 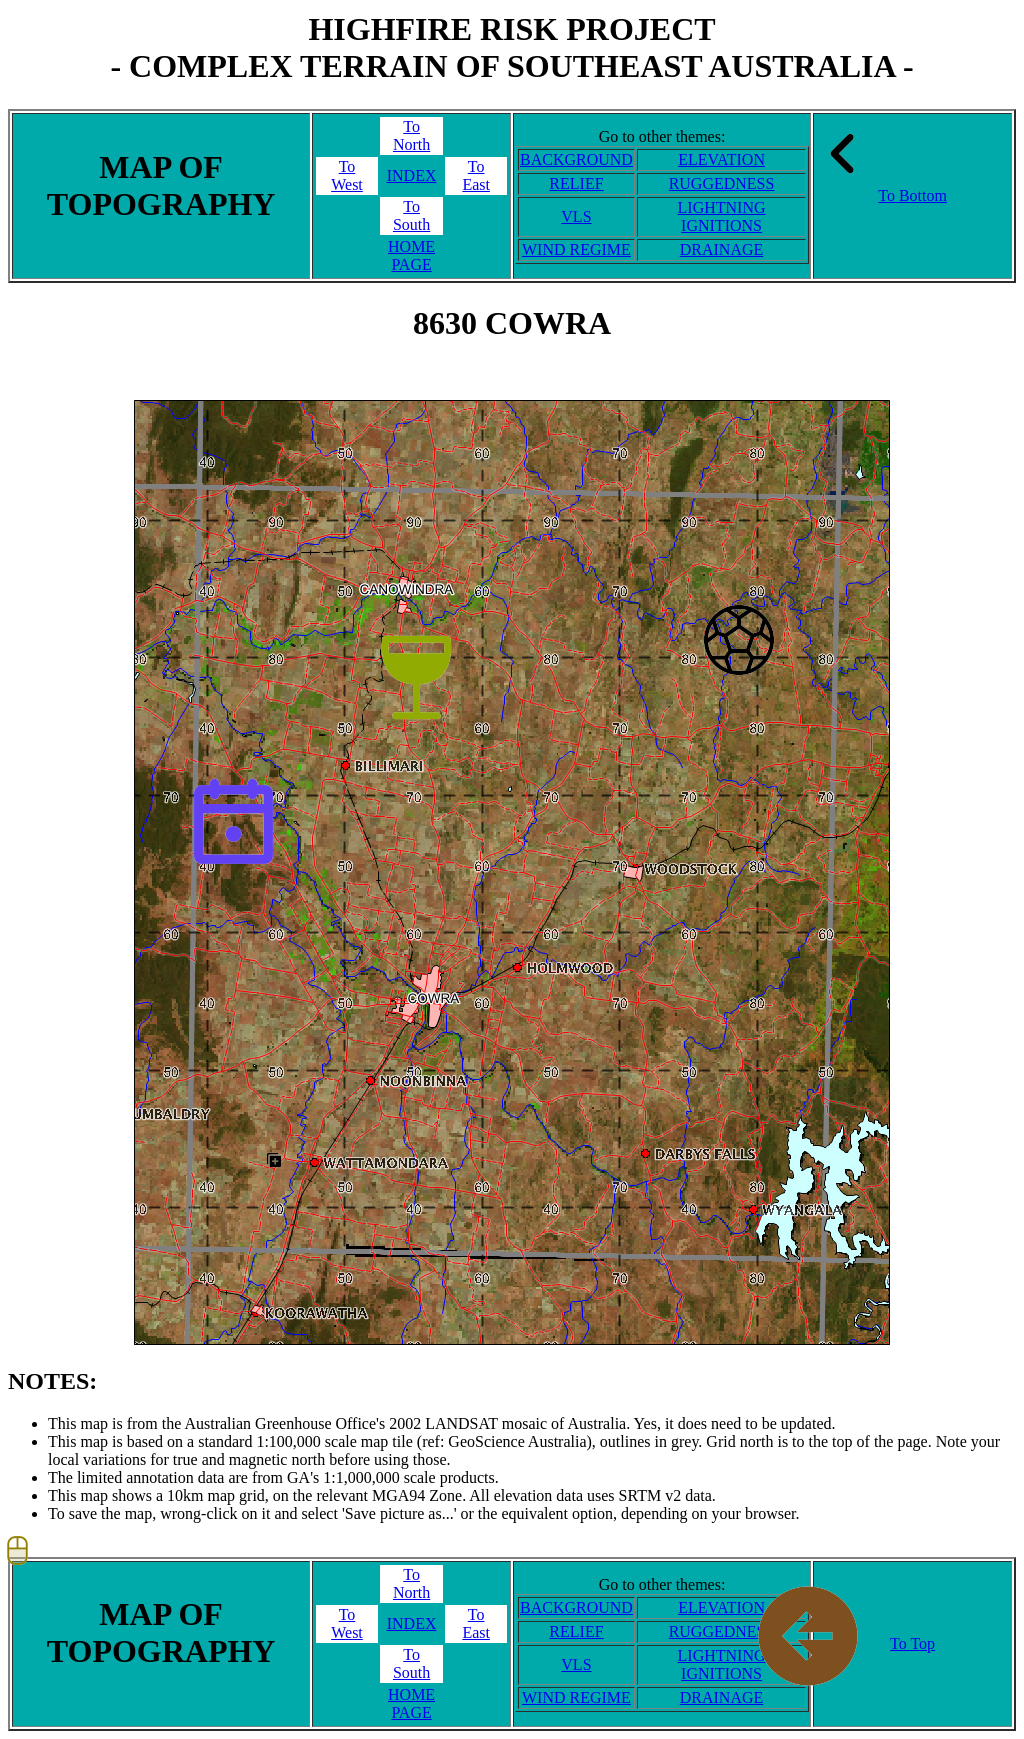 I want to click on duplicate or copy an item, so click(x=274, y=1160).